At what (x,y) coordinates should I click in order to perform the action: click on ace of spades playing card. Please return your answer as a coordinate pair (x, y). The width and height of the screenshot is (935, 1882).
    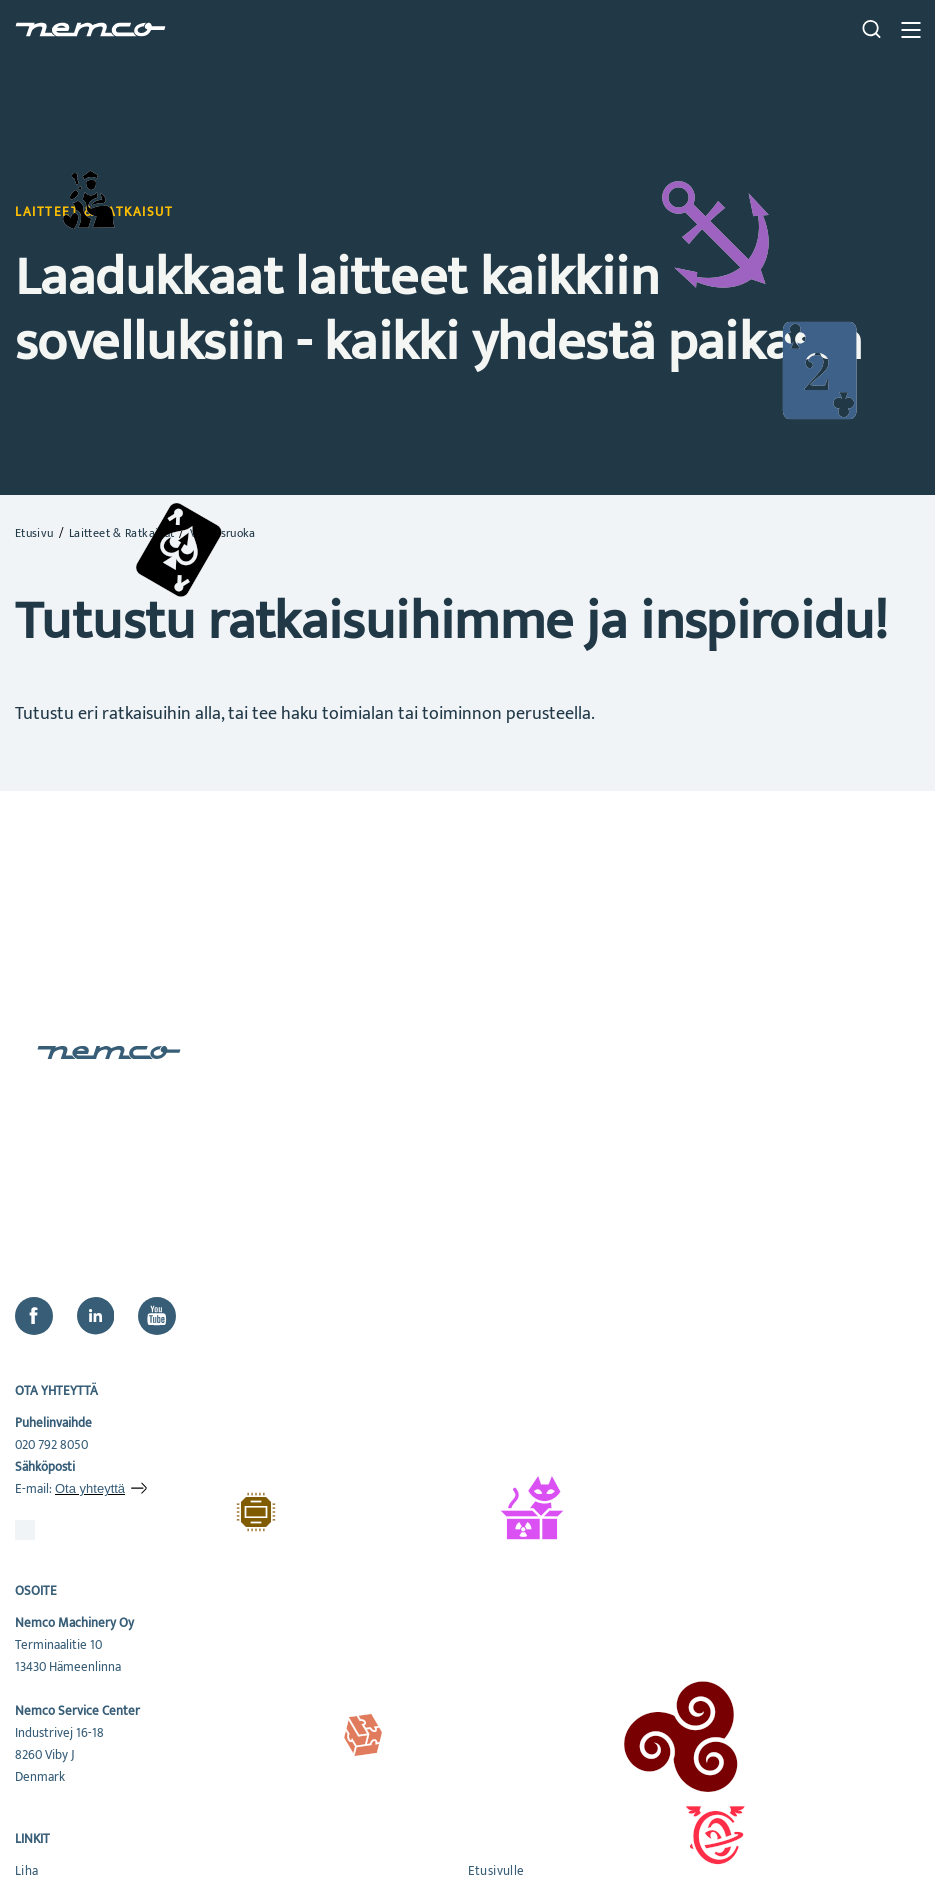
    Looking at the image, I should click on (178, 549).